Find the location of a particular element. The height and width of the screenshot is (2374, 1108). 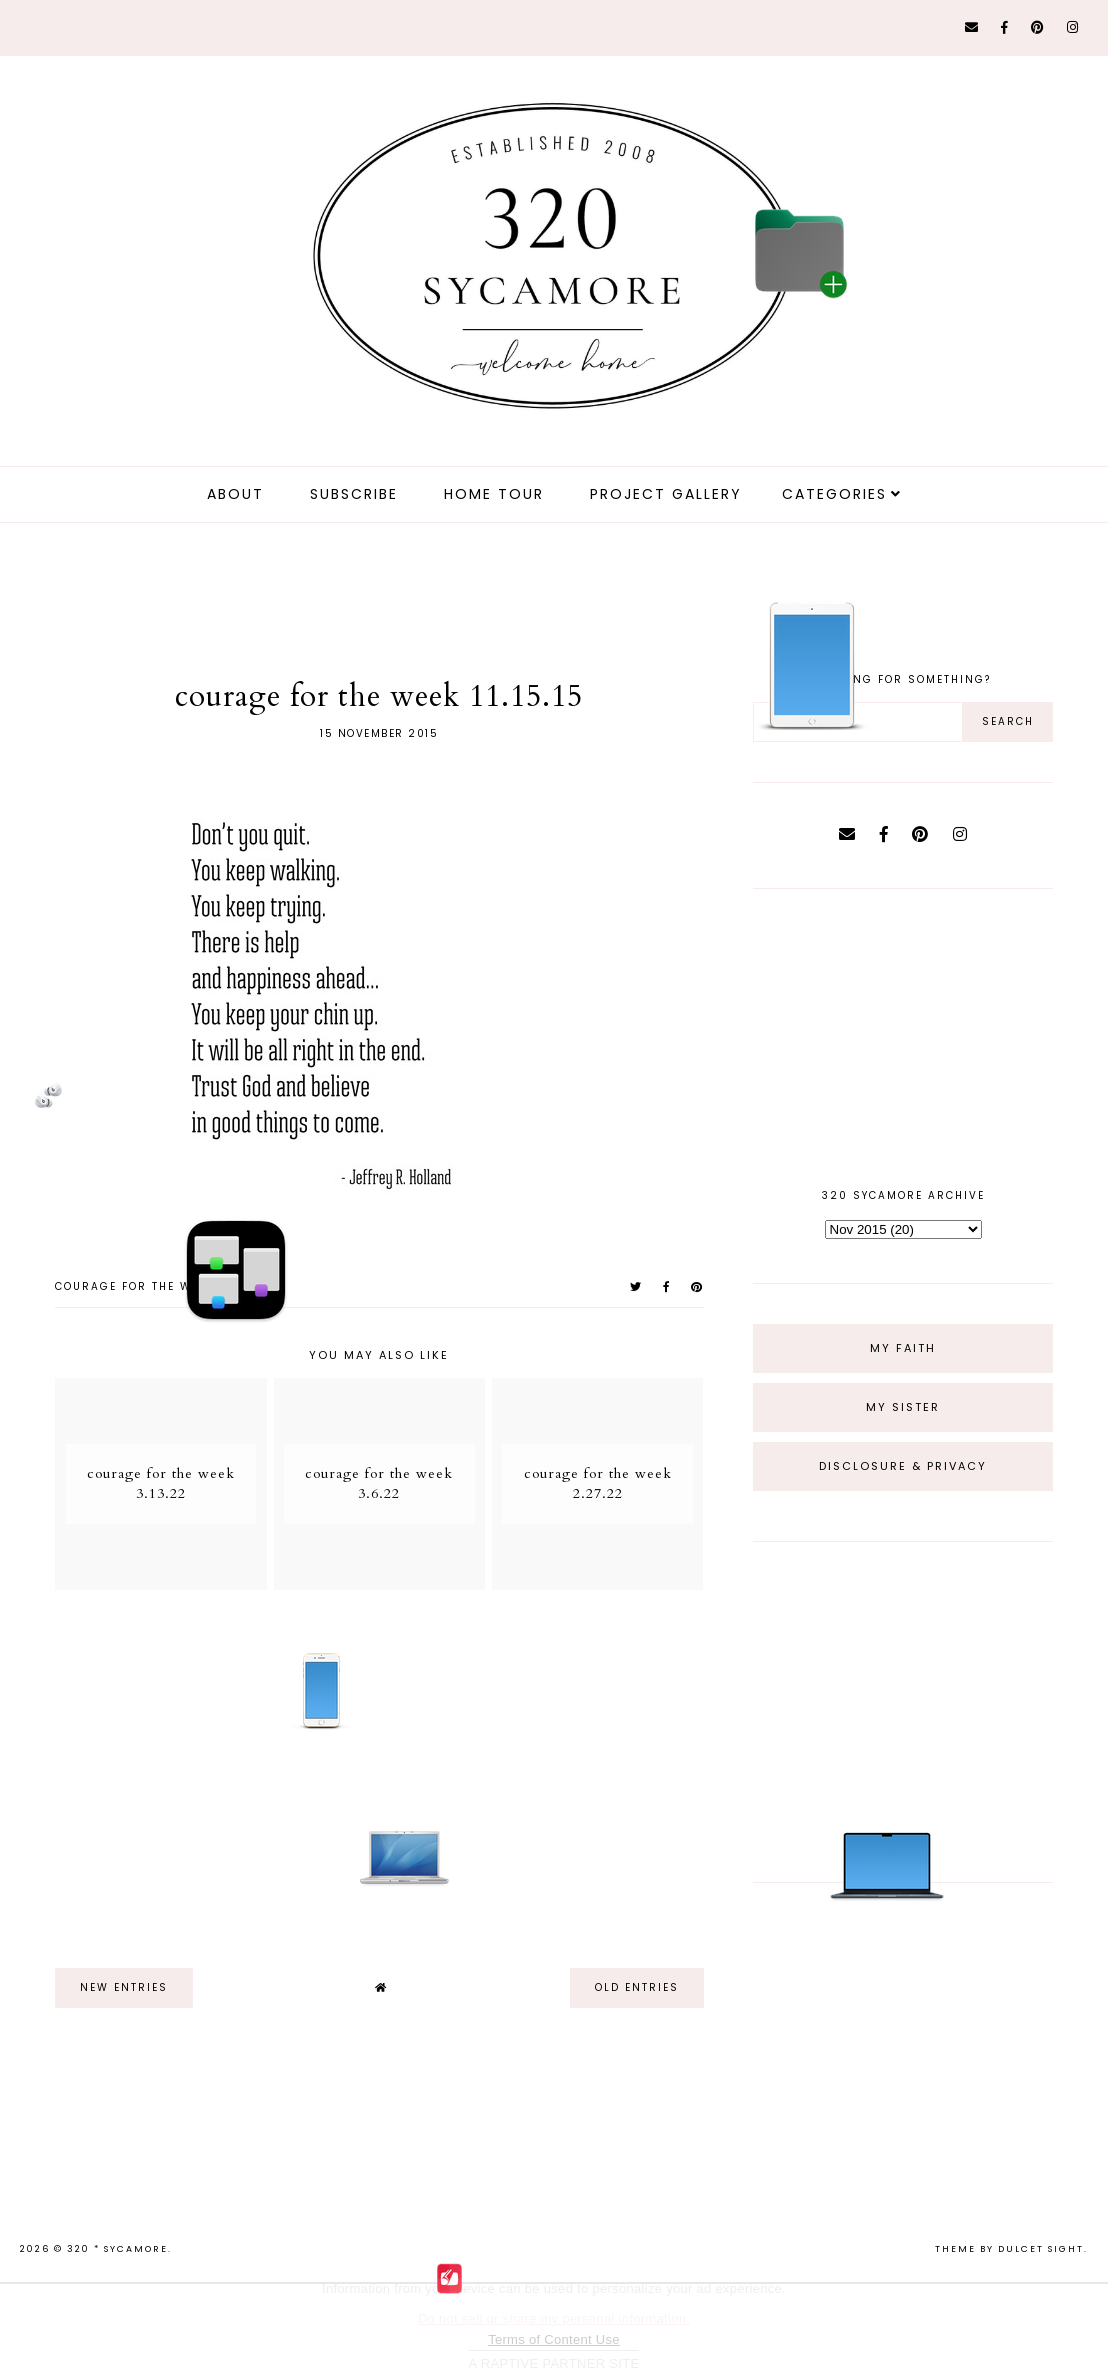

create a new folder is located at coordinates (799, 250).